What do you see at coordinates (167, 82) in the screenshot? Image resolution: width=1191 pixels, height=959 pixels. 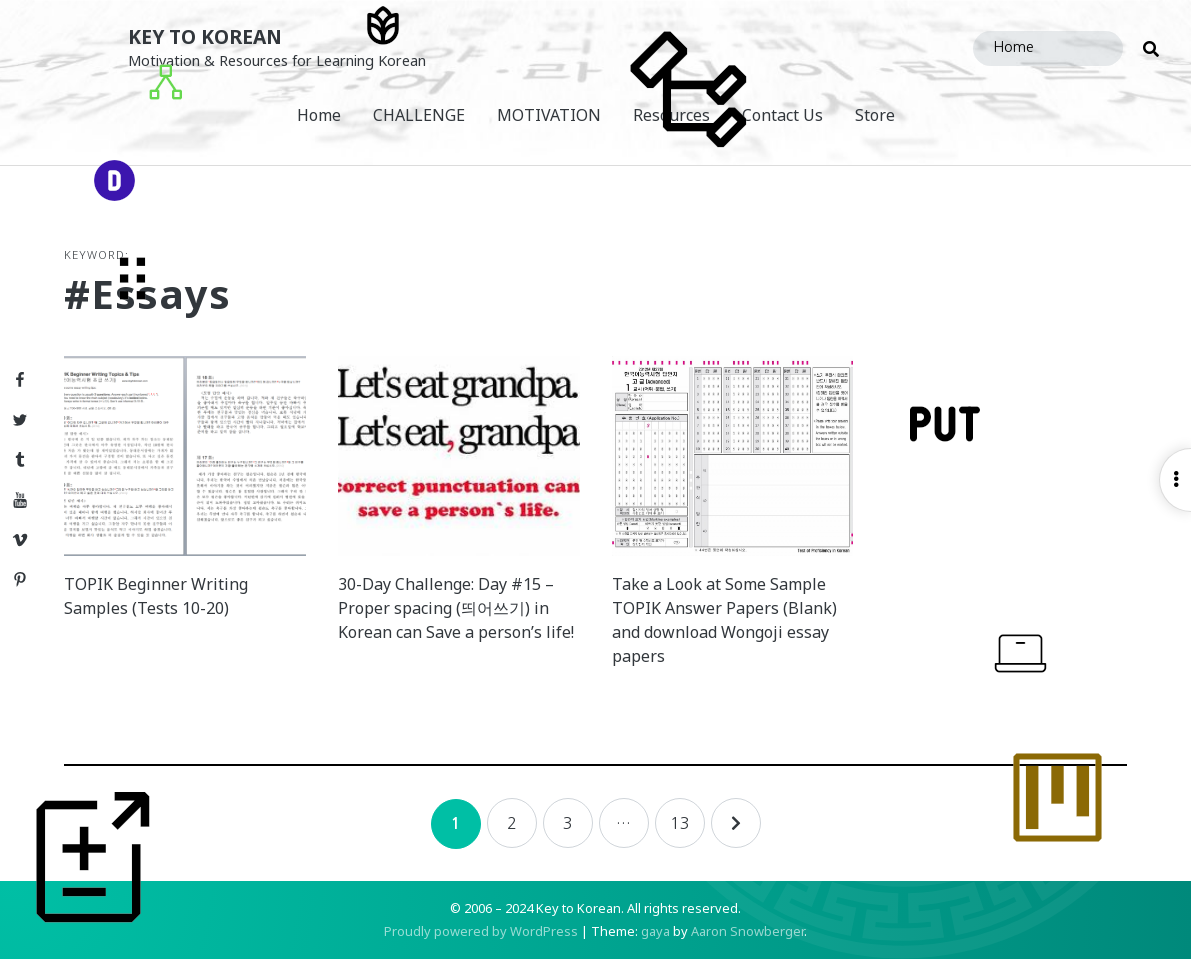 I see `view subtype hierarchy in code editor` at bounding box center [167, 82].